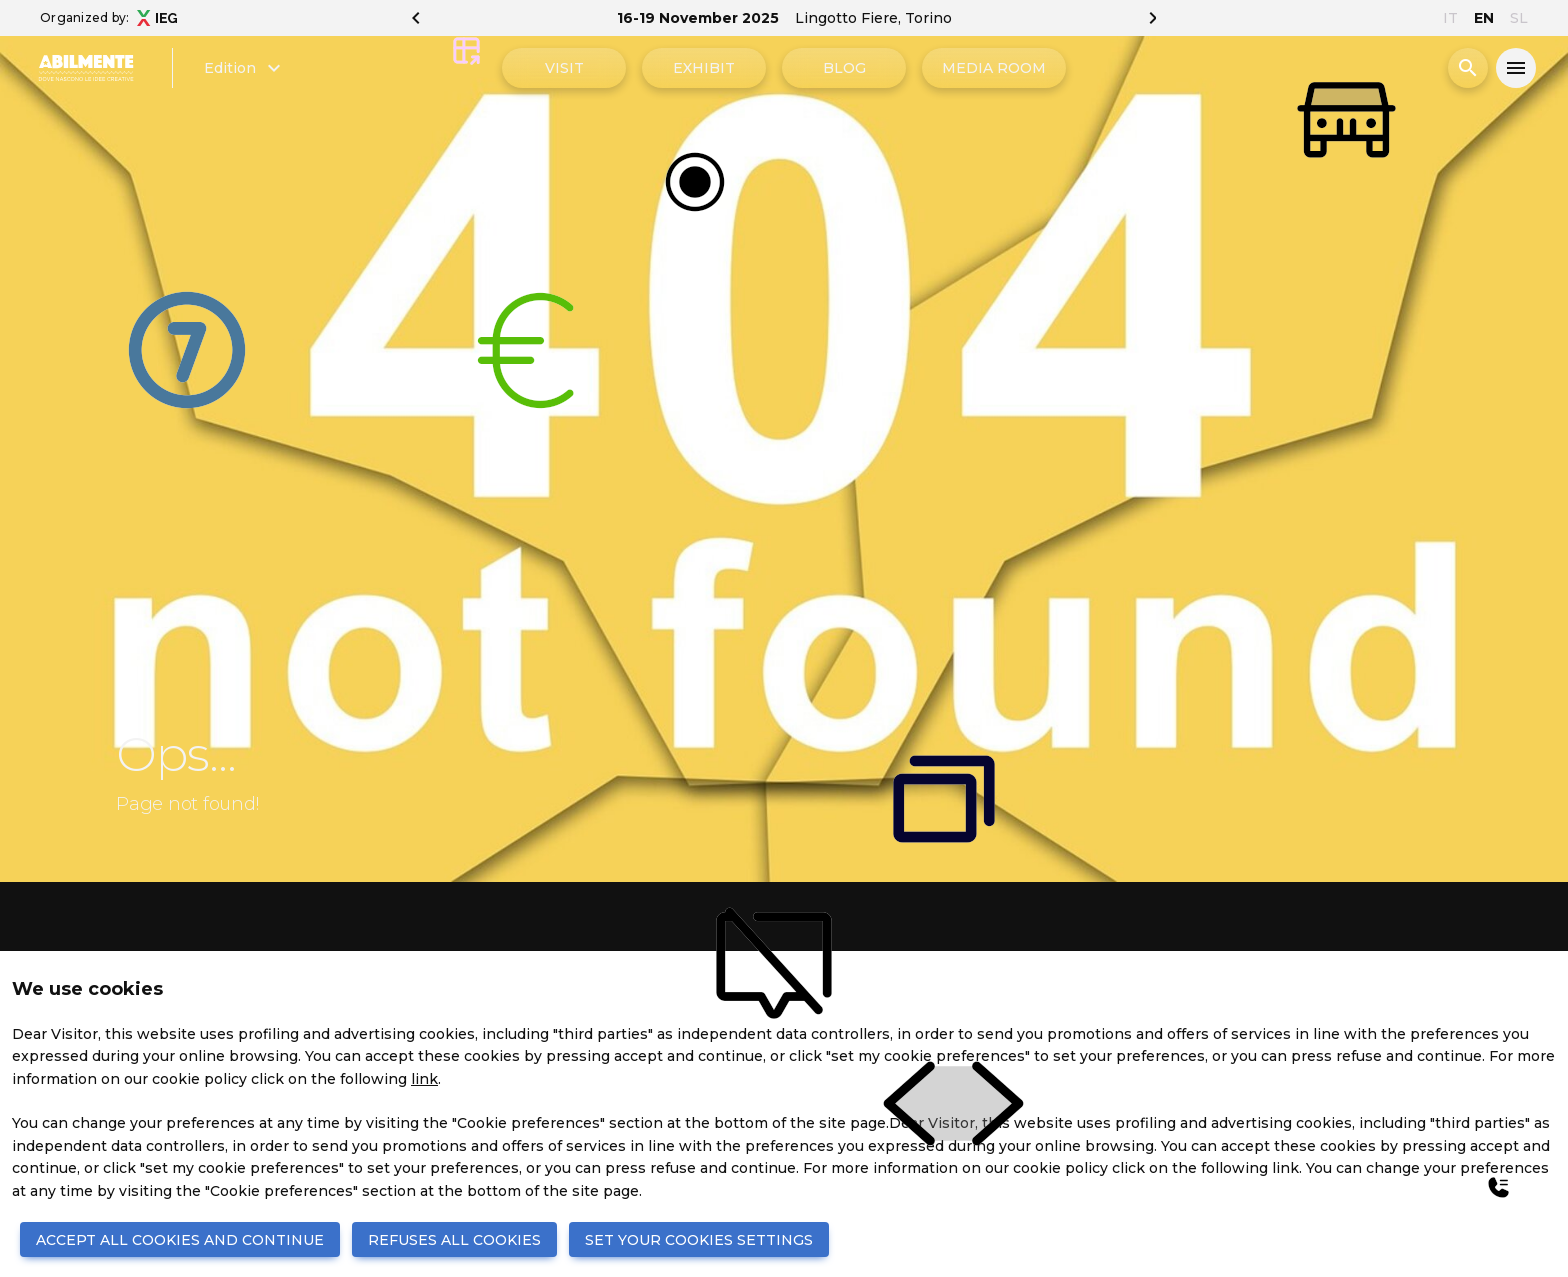 The height and width of the screenshot is (1277, 1568). Describe the element at coordinates (466, 50) in the screenshot. I see `share table or spreadsheet data` at that location.